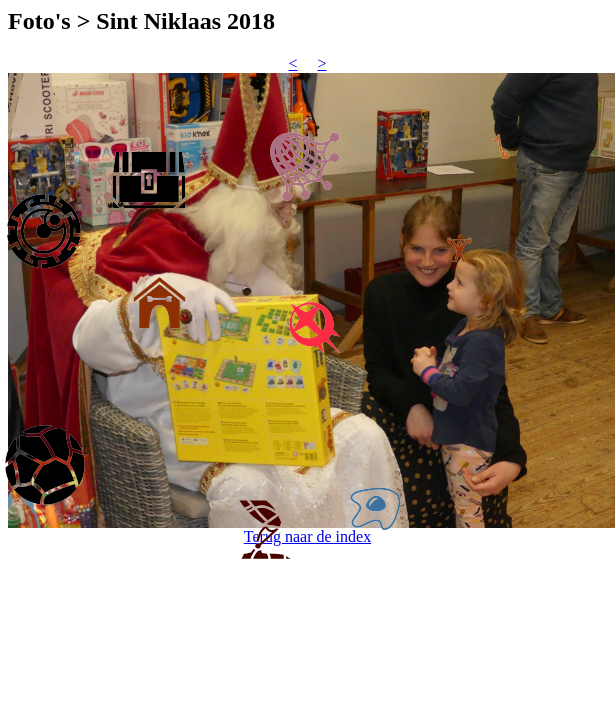  I want to click on open your inventory or storage, so click(149, 180).